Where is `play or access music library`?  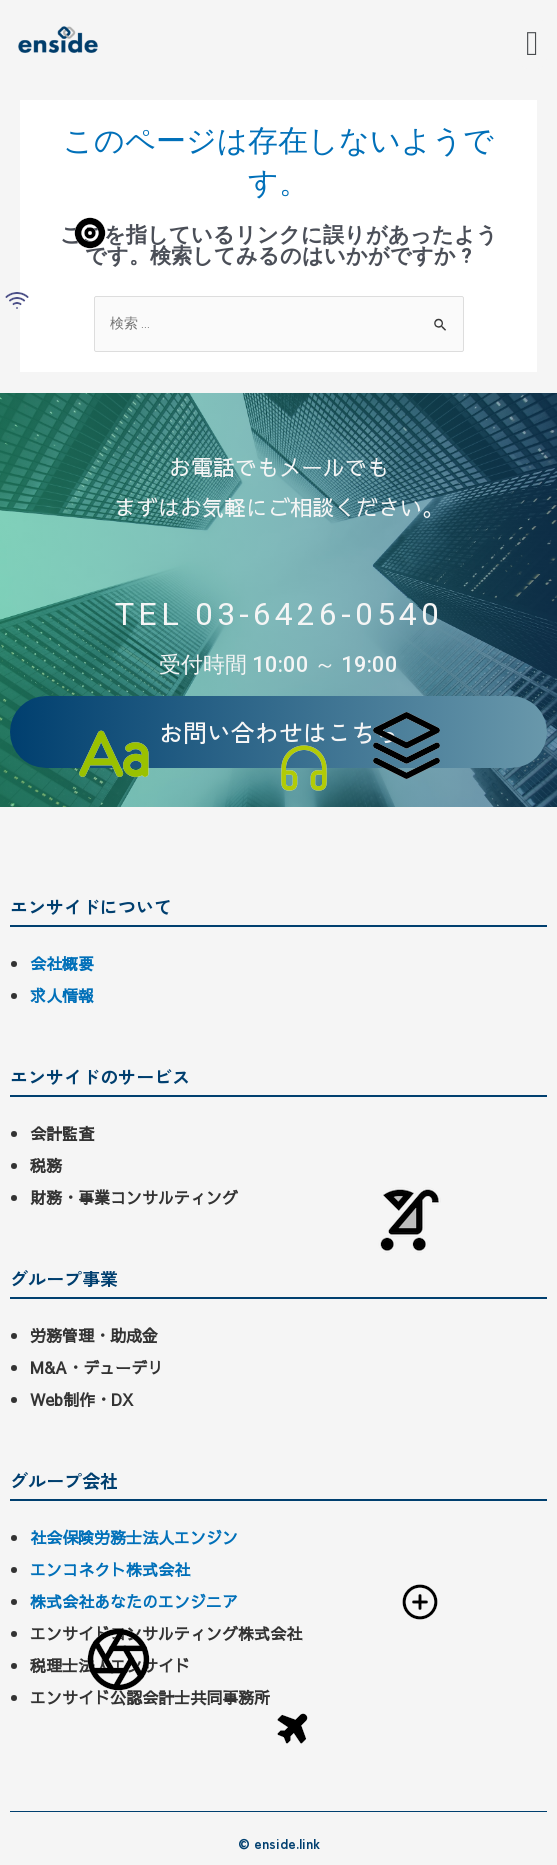
play or access music library is located at coordinates (90, 233).